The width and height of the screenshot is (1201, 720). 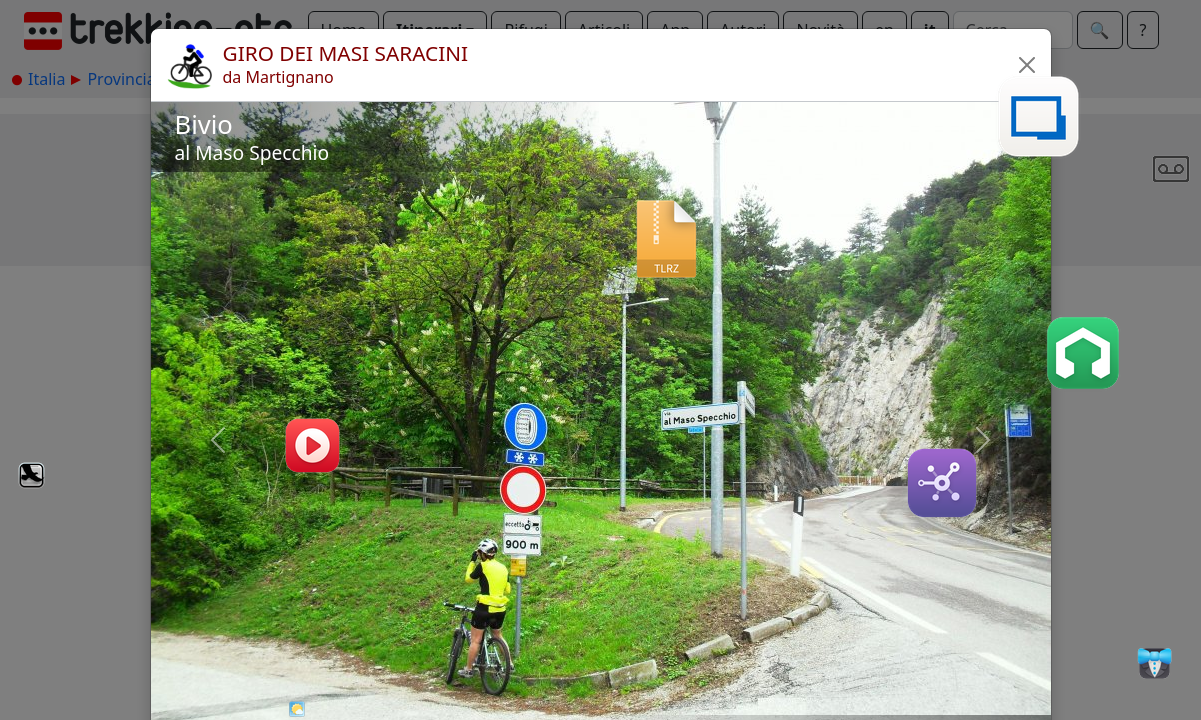 What do you see at coordinates (31, 475) in the screenshot?
I see `open Setzer LaTeX editor application` at bounding box center [31, 475].